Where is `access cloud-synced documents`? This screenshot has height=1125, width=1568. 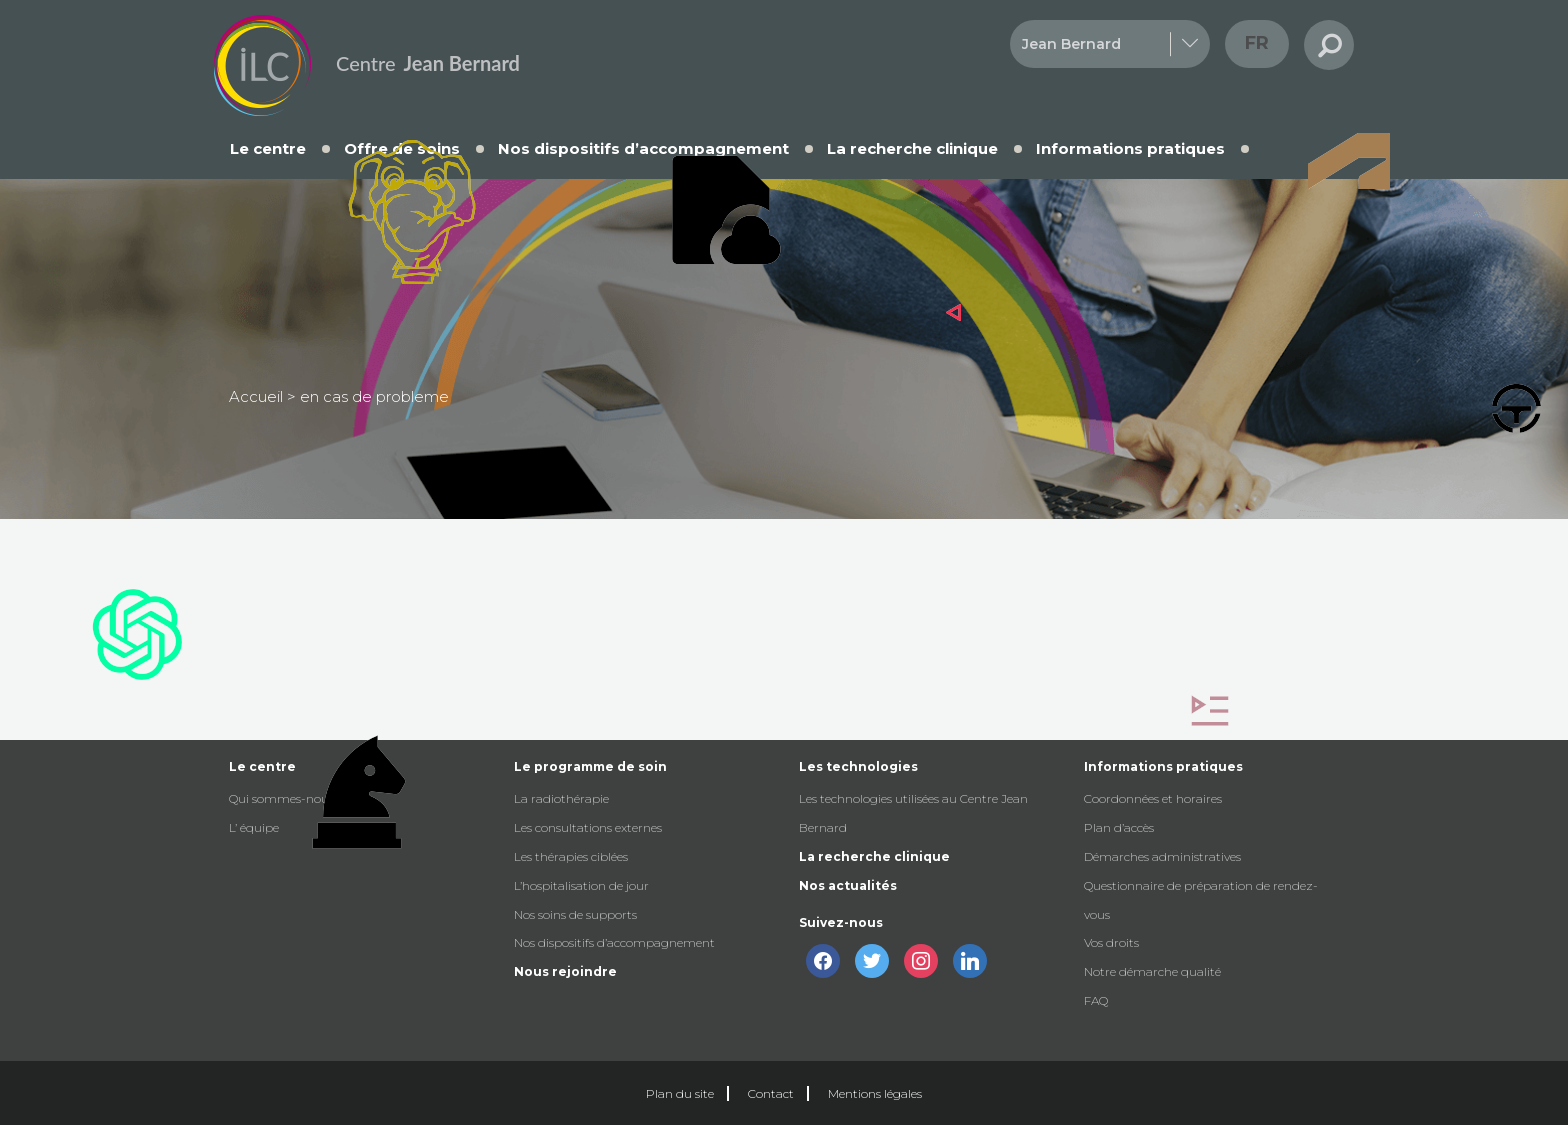
access cloud-synced documents is located at coordinates (721, 210).